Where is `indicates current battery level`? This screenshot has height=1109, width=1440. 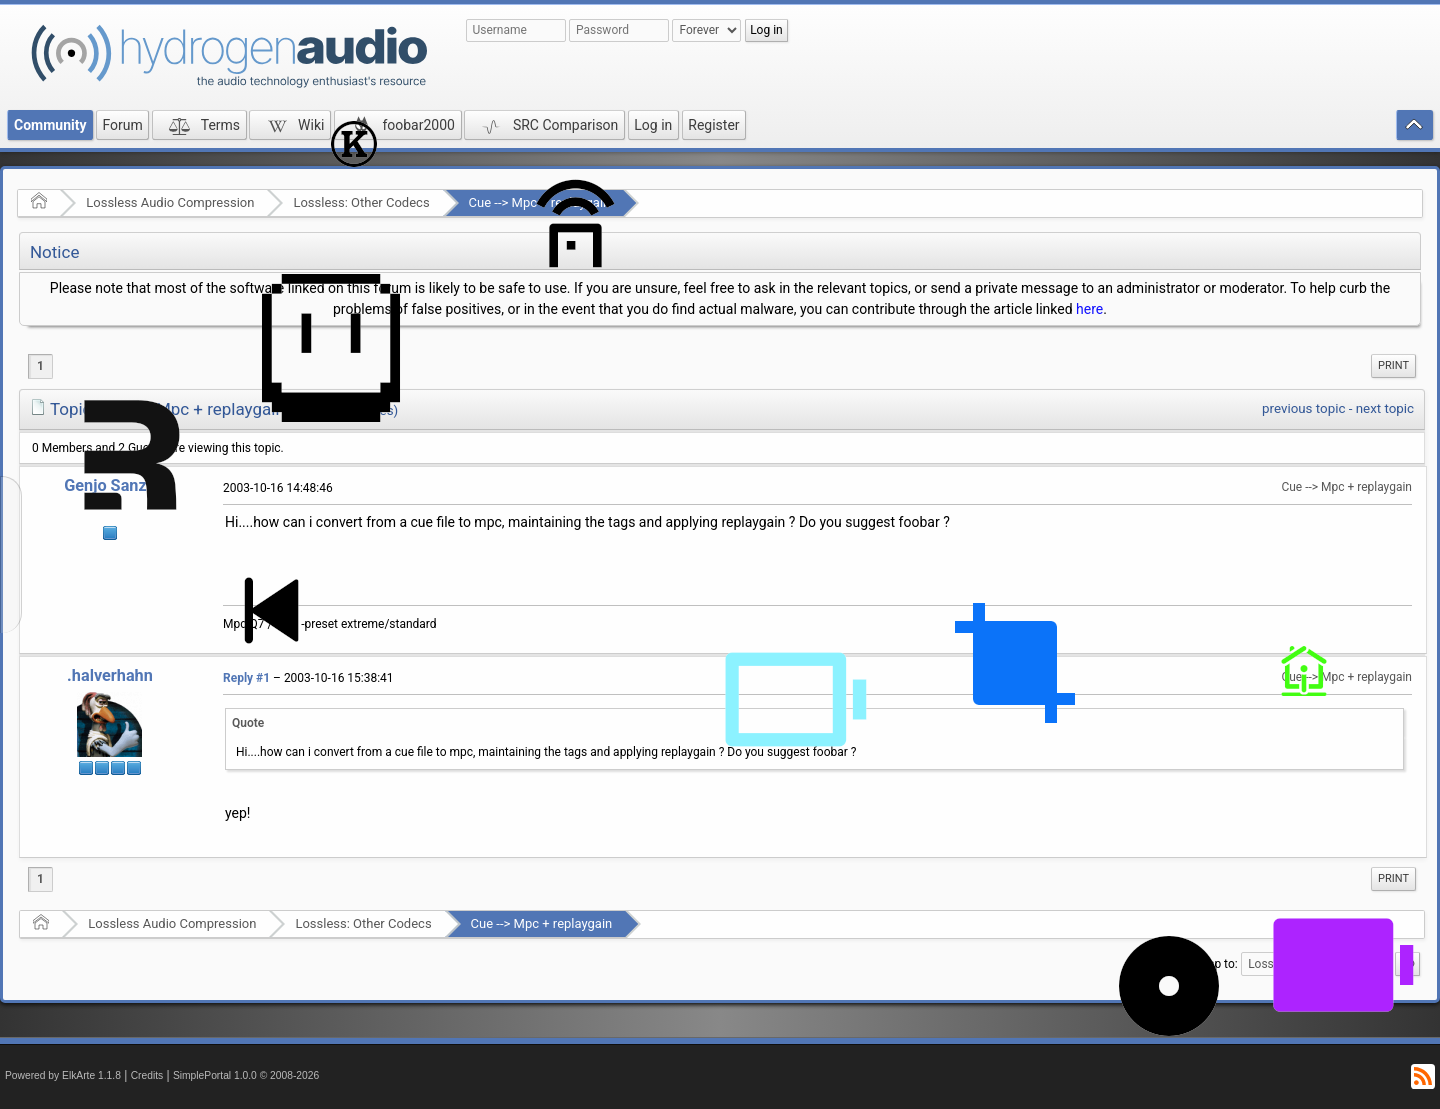
indicates current battery level is located at coordinates (1340, 965).